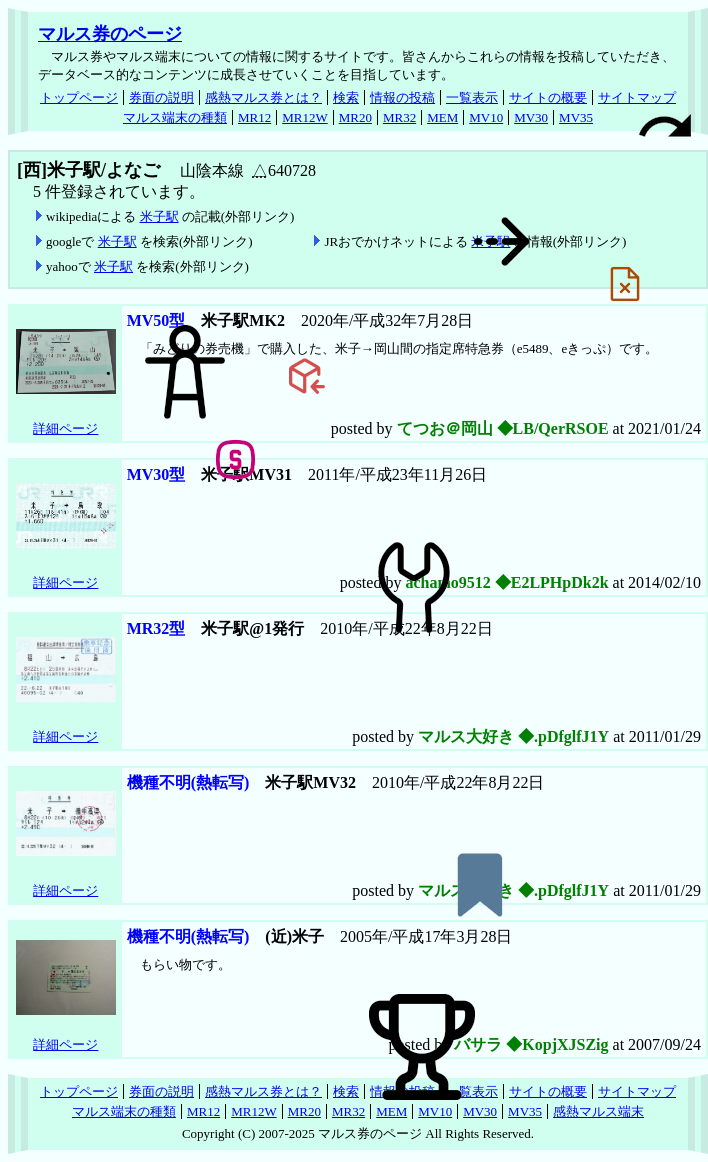  I want to click on delete or remove a file, so click(625, 284).